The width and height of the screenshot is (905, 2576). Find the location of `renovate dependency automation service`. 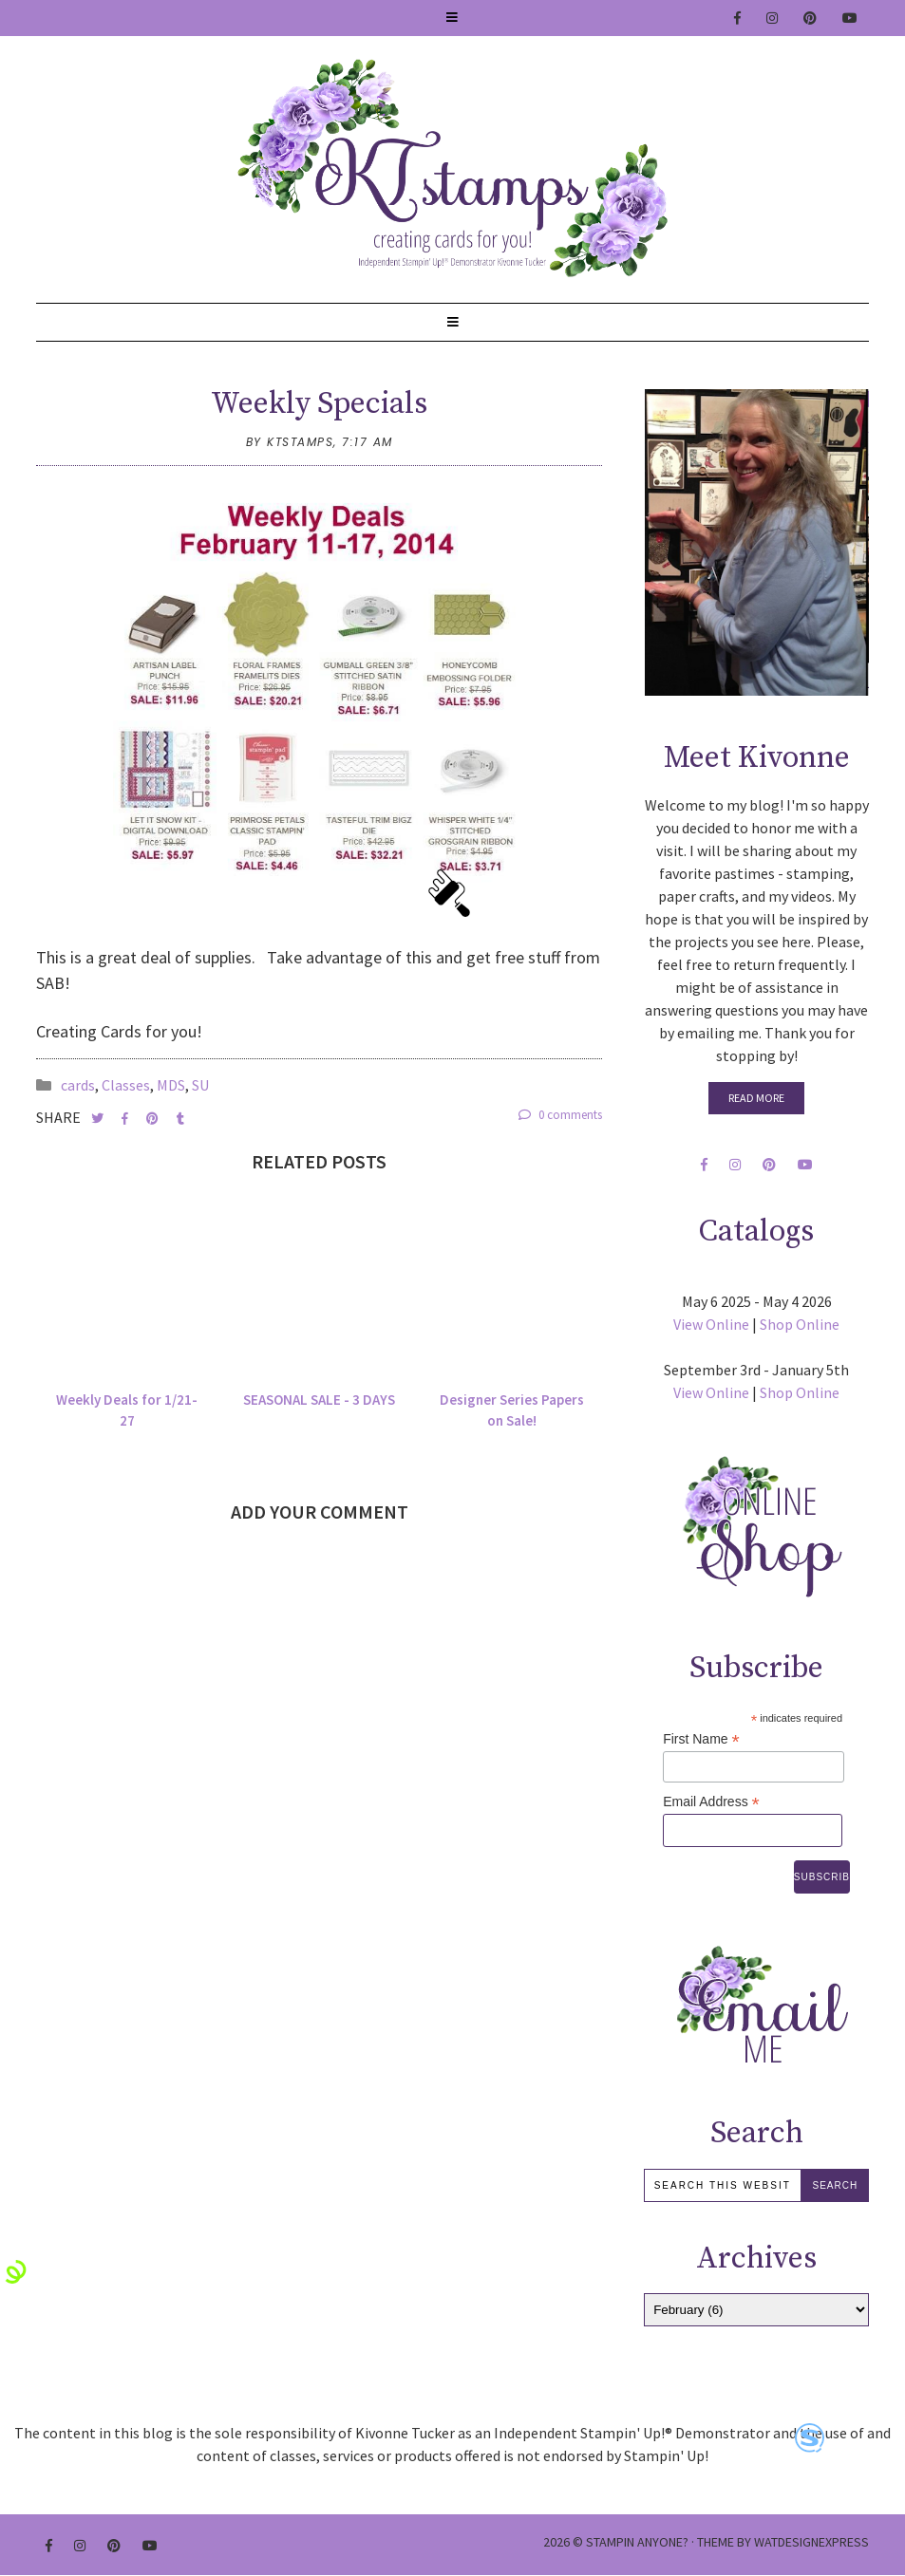

renovate dependency automation service is located at coordinates (449, 893).